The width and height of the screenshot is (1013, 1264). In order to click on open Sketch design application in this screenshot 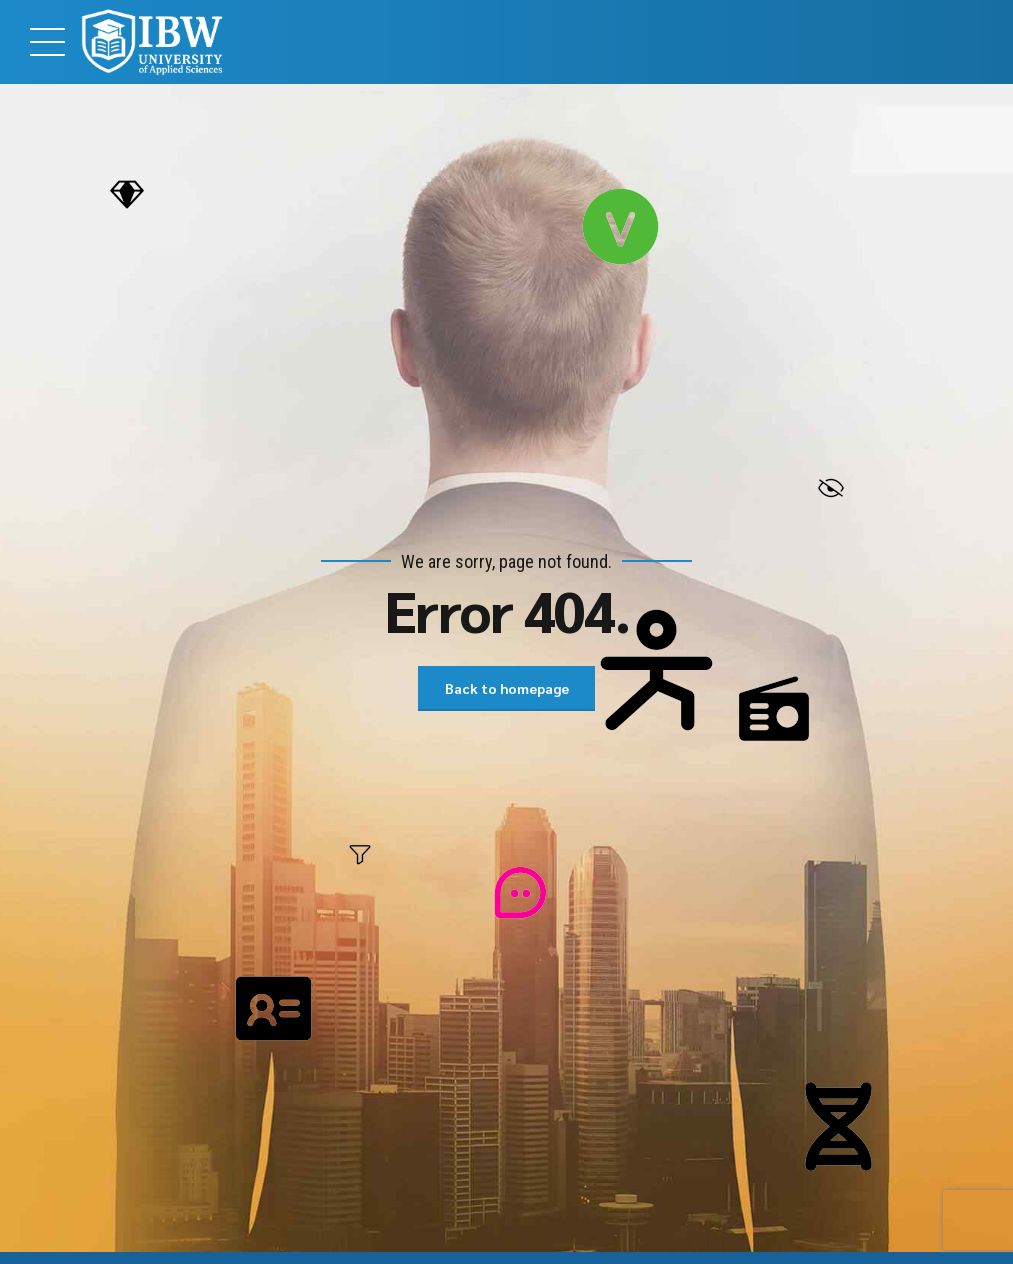, I will do `click(127, 194)`.